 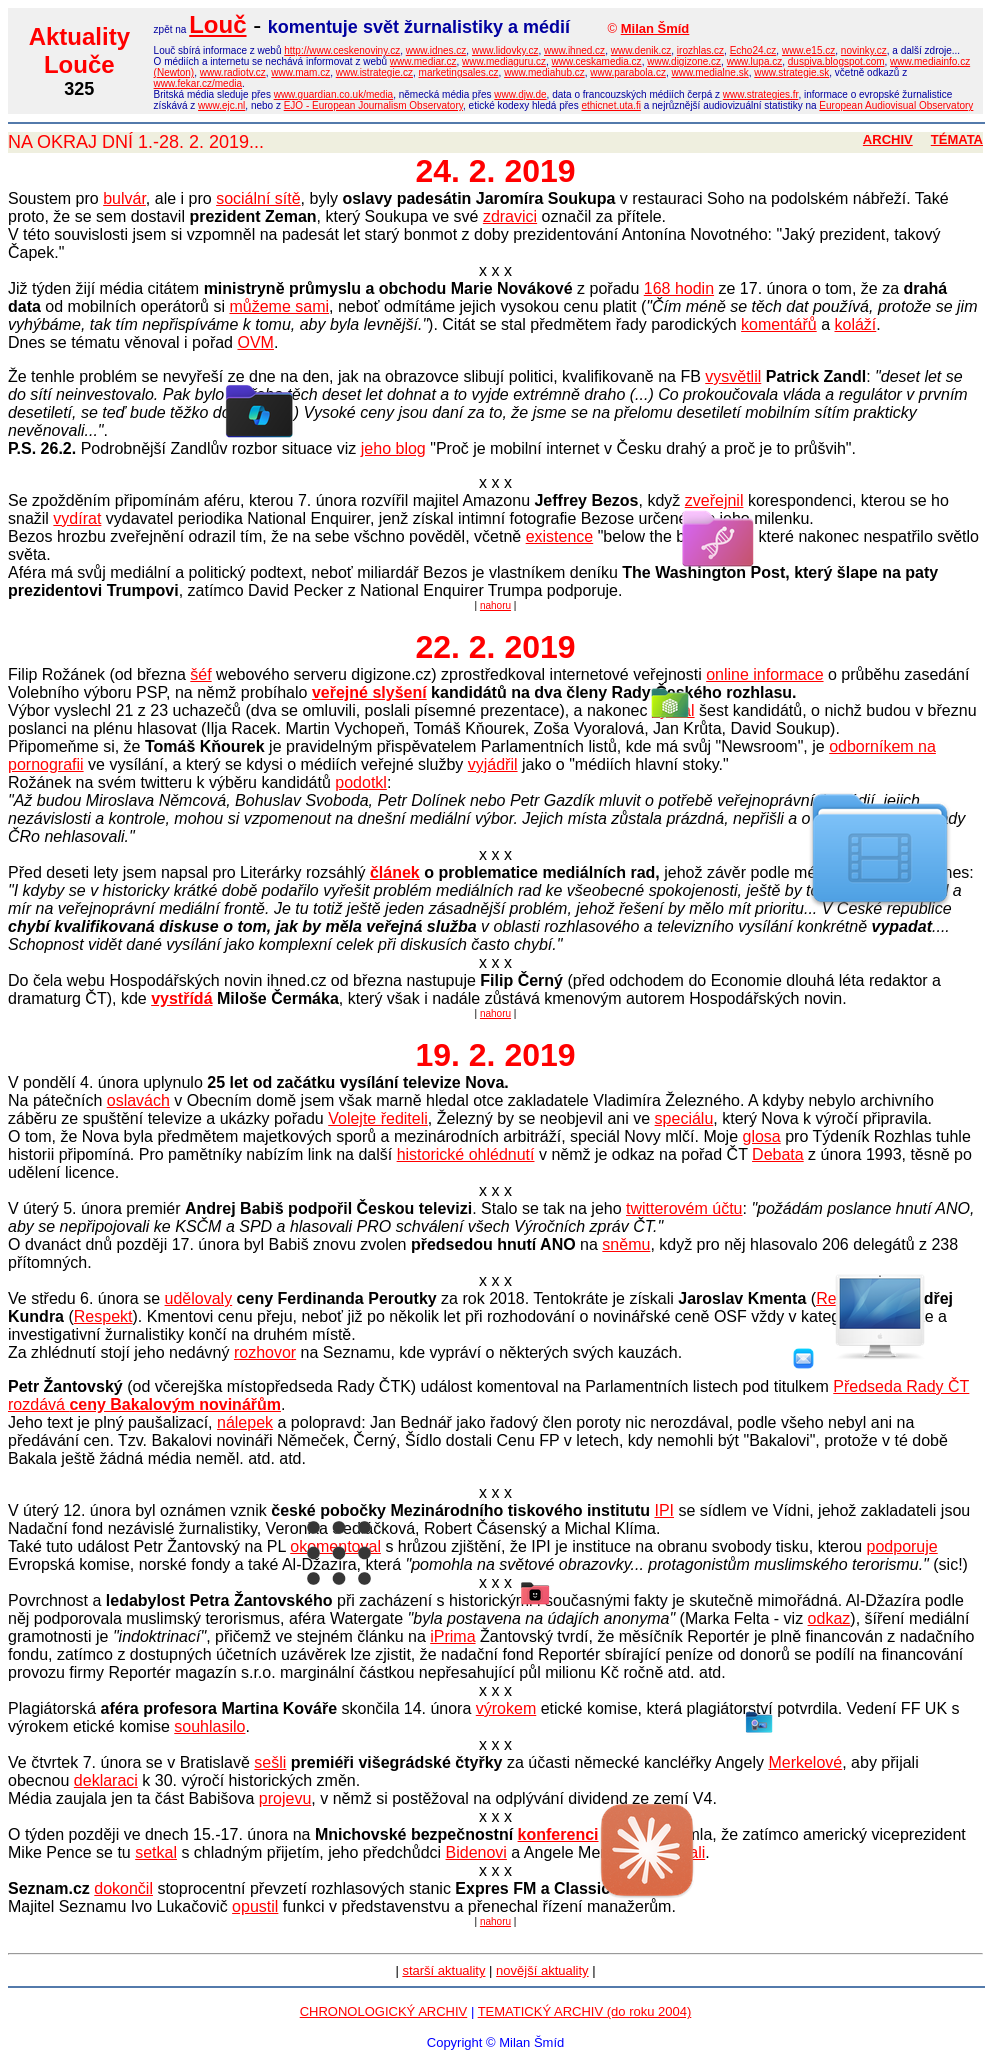 I want to click on represents an iMac computer in system settings, so click(x=880, y=1316).